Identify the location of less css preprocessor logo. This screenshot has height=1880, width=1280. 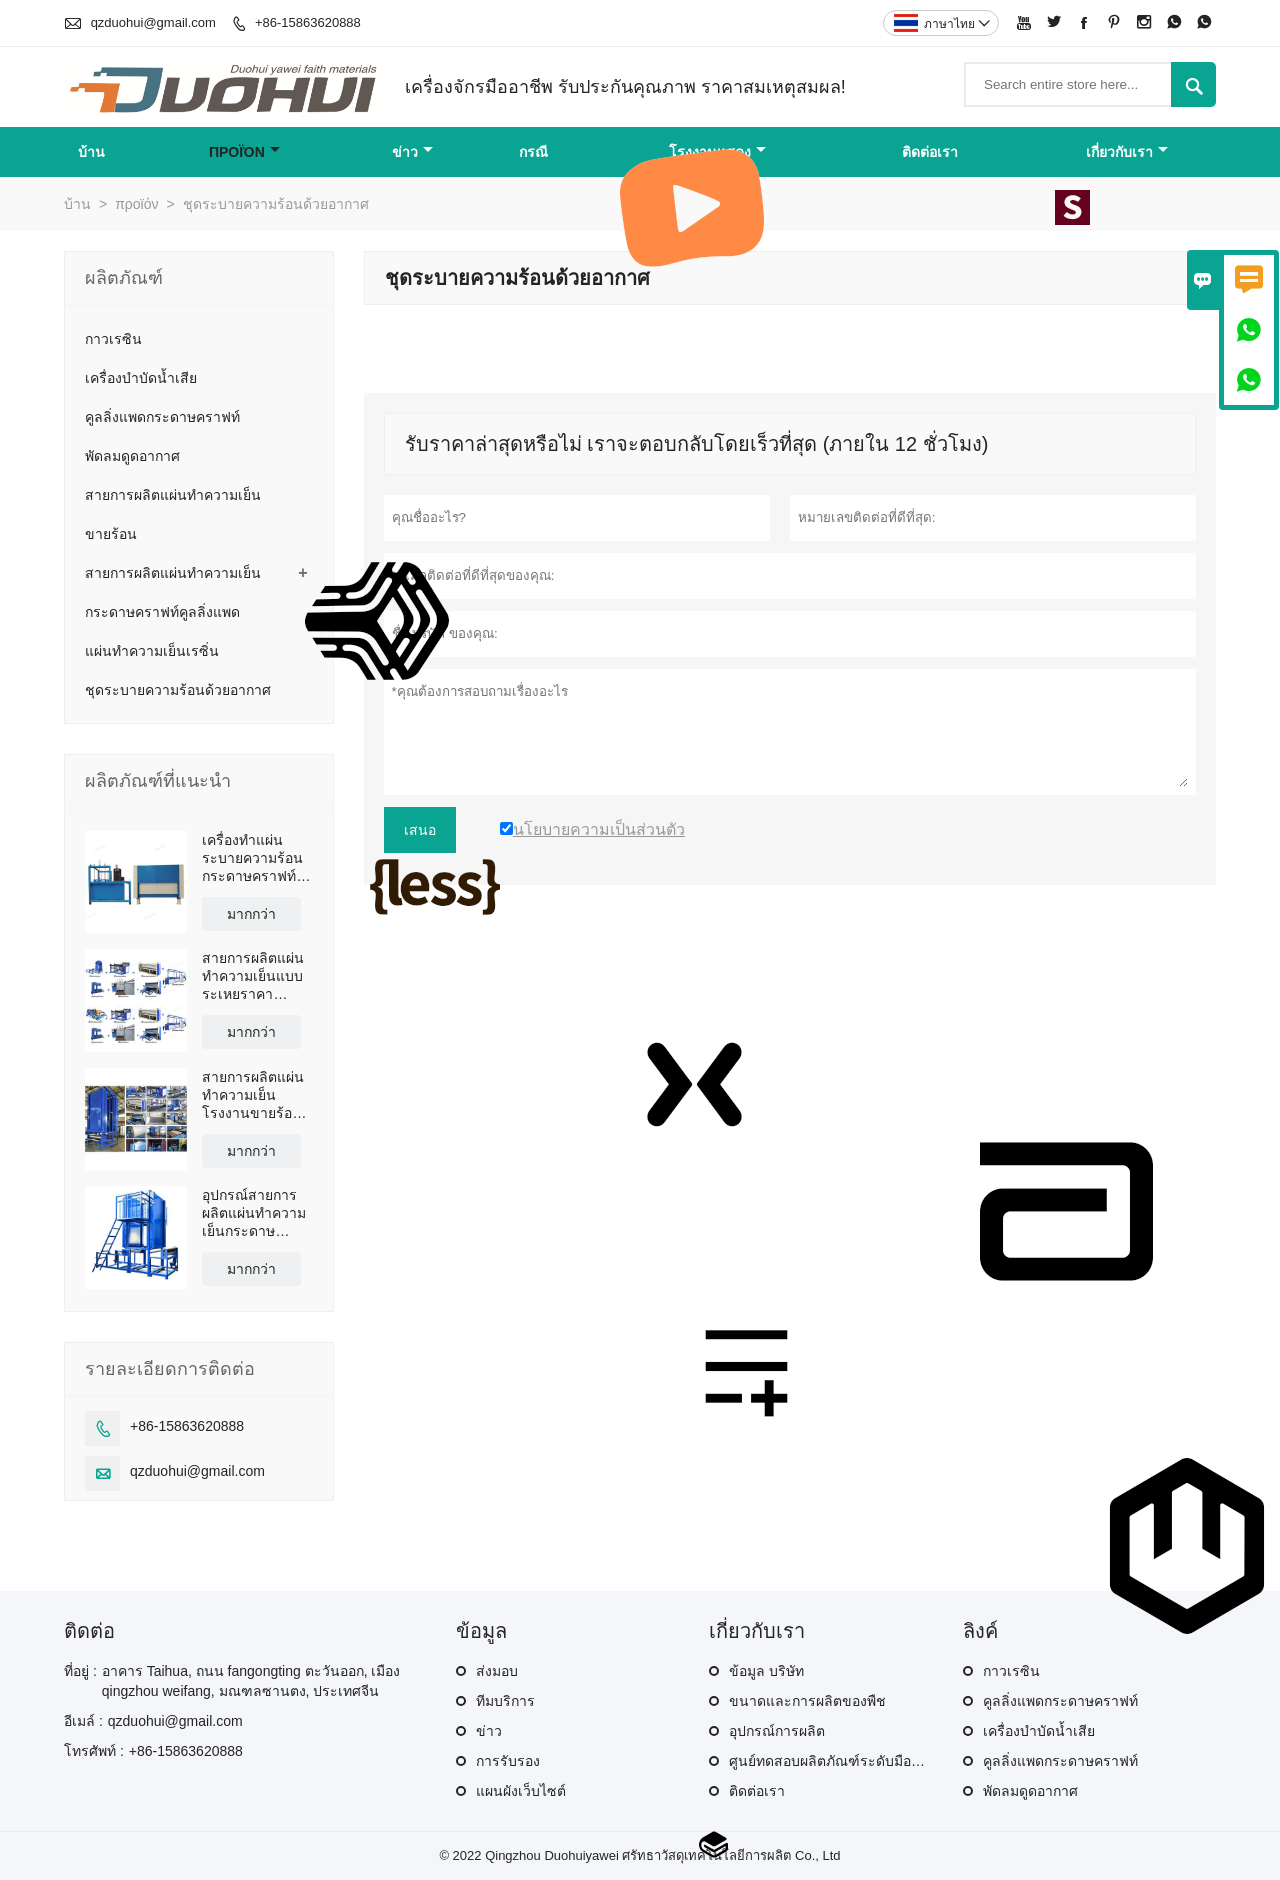
(435, 887).